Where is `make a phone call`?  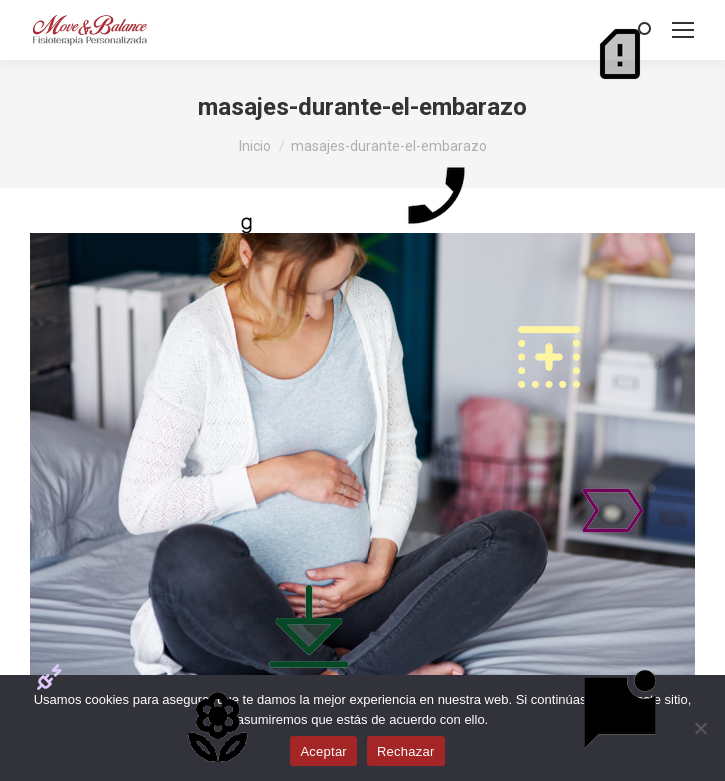
make a phone call is located at coordinates (436, 195).